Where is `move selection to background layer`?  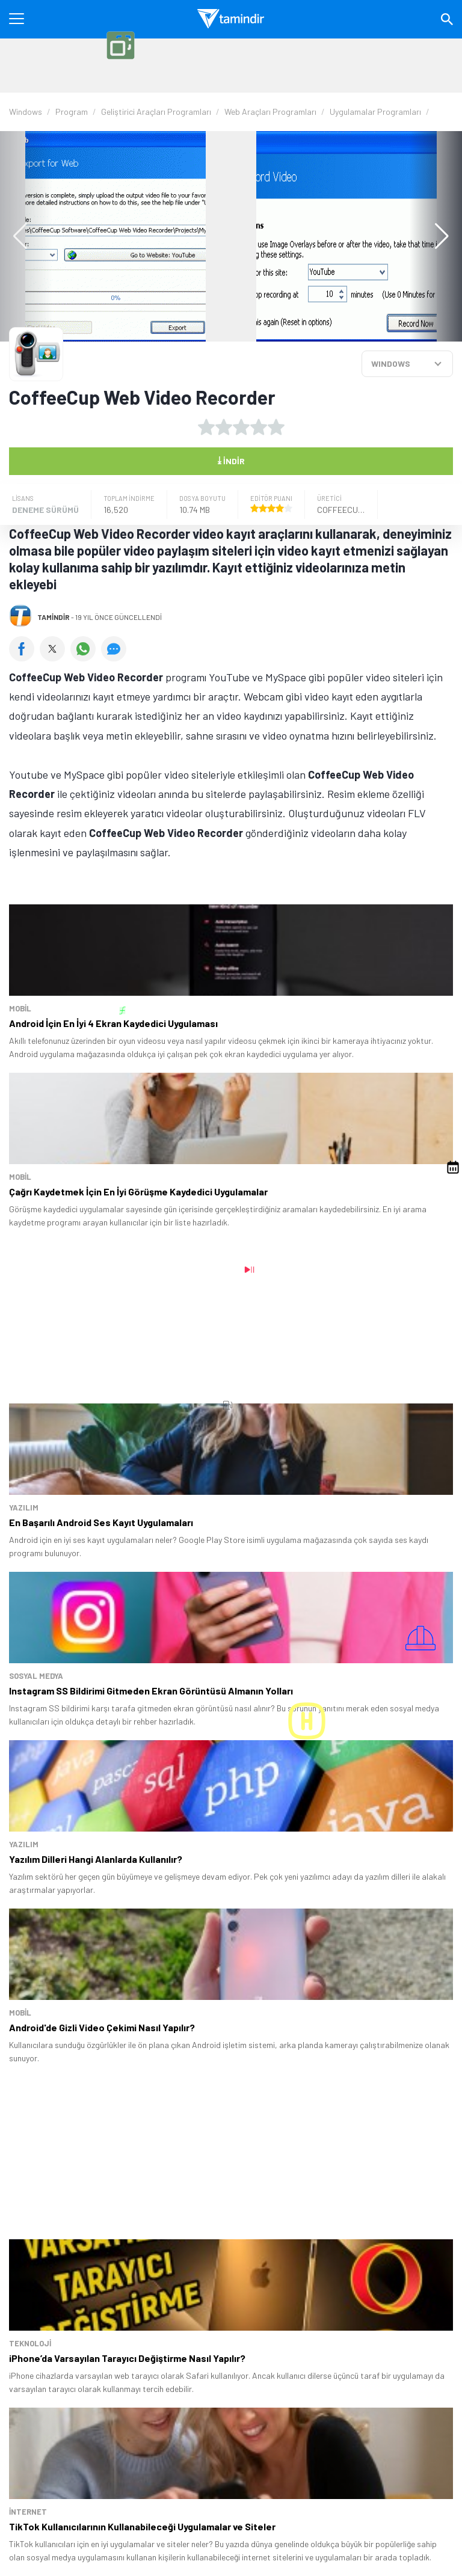
move selection to background layer is located at coordinates (120, 45).